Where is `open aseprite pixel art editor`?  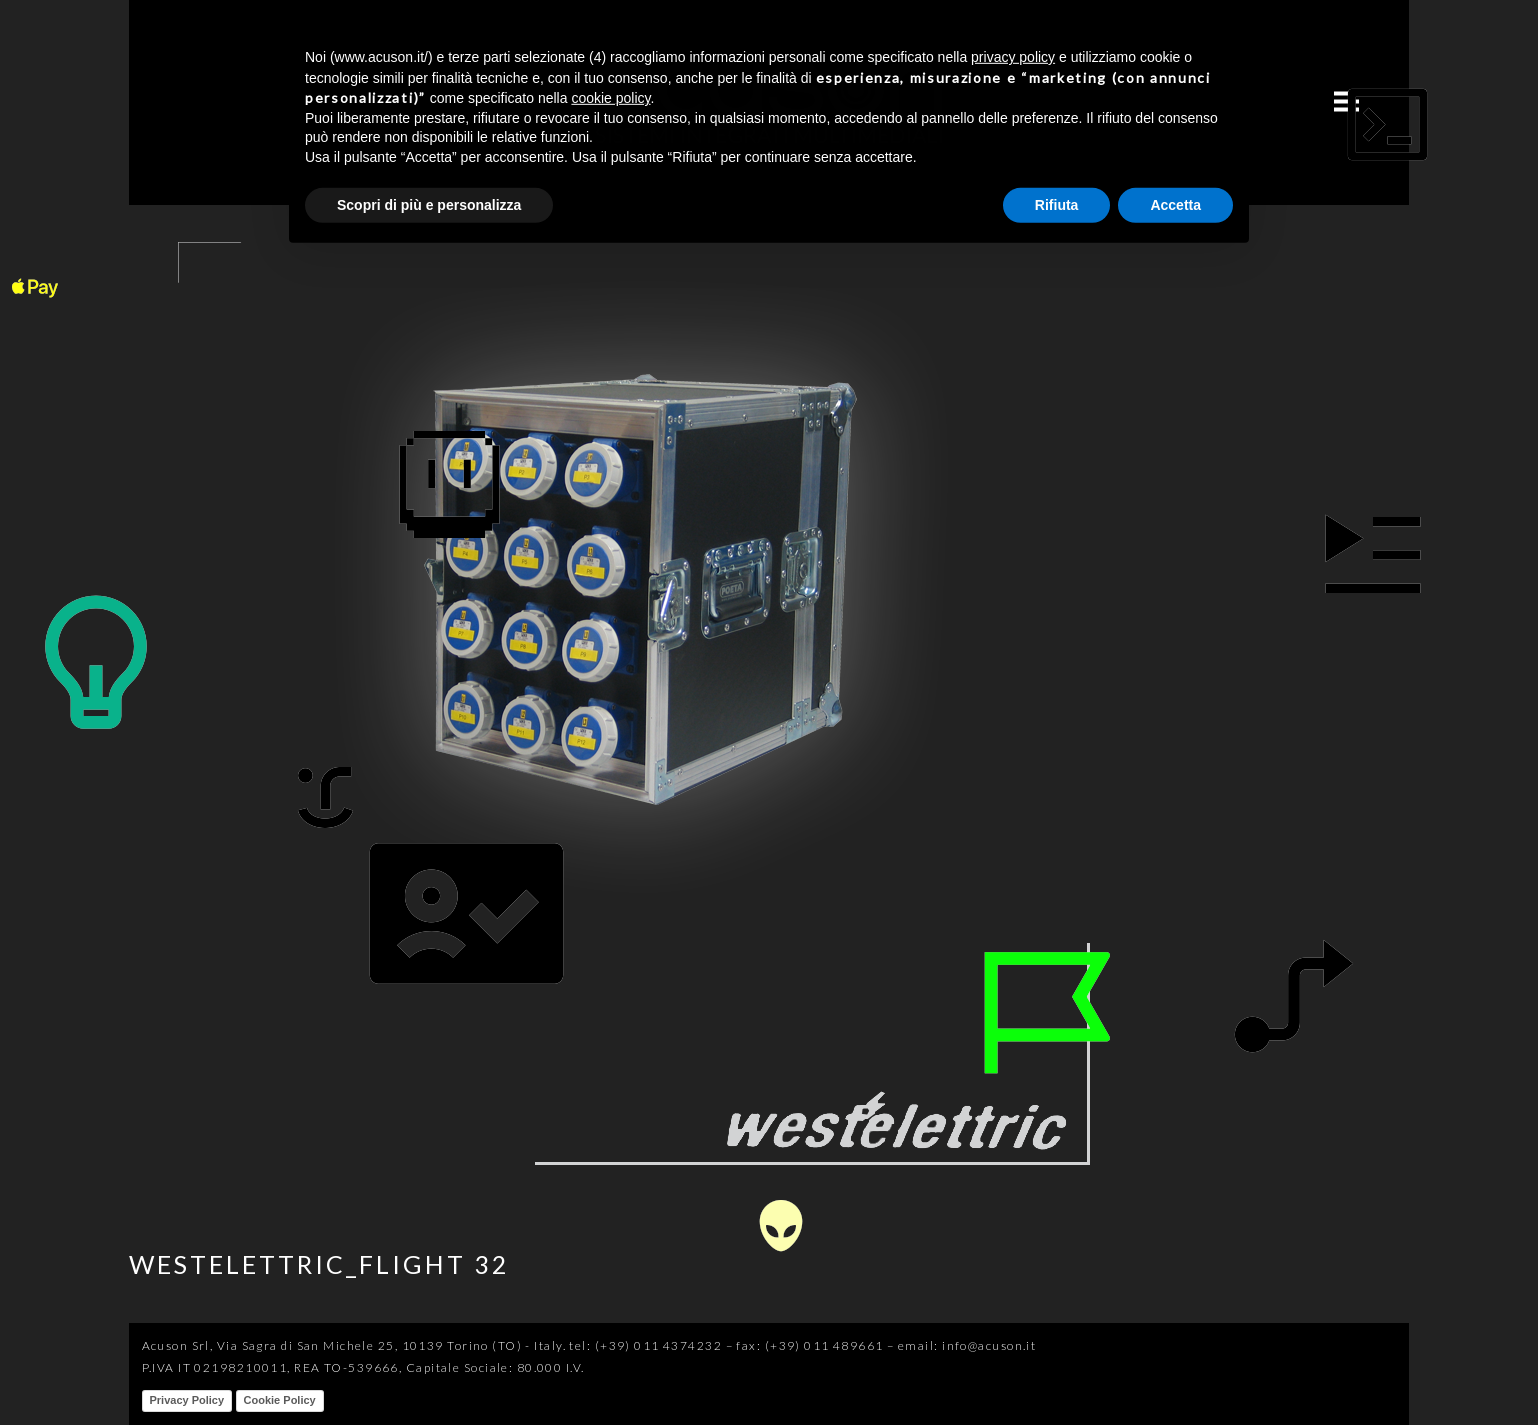 open aseprite pixel art editor is located at coordinates (449, 484).